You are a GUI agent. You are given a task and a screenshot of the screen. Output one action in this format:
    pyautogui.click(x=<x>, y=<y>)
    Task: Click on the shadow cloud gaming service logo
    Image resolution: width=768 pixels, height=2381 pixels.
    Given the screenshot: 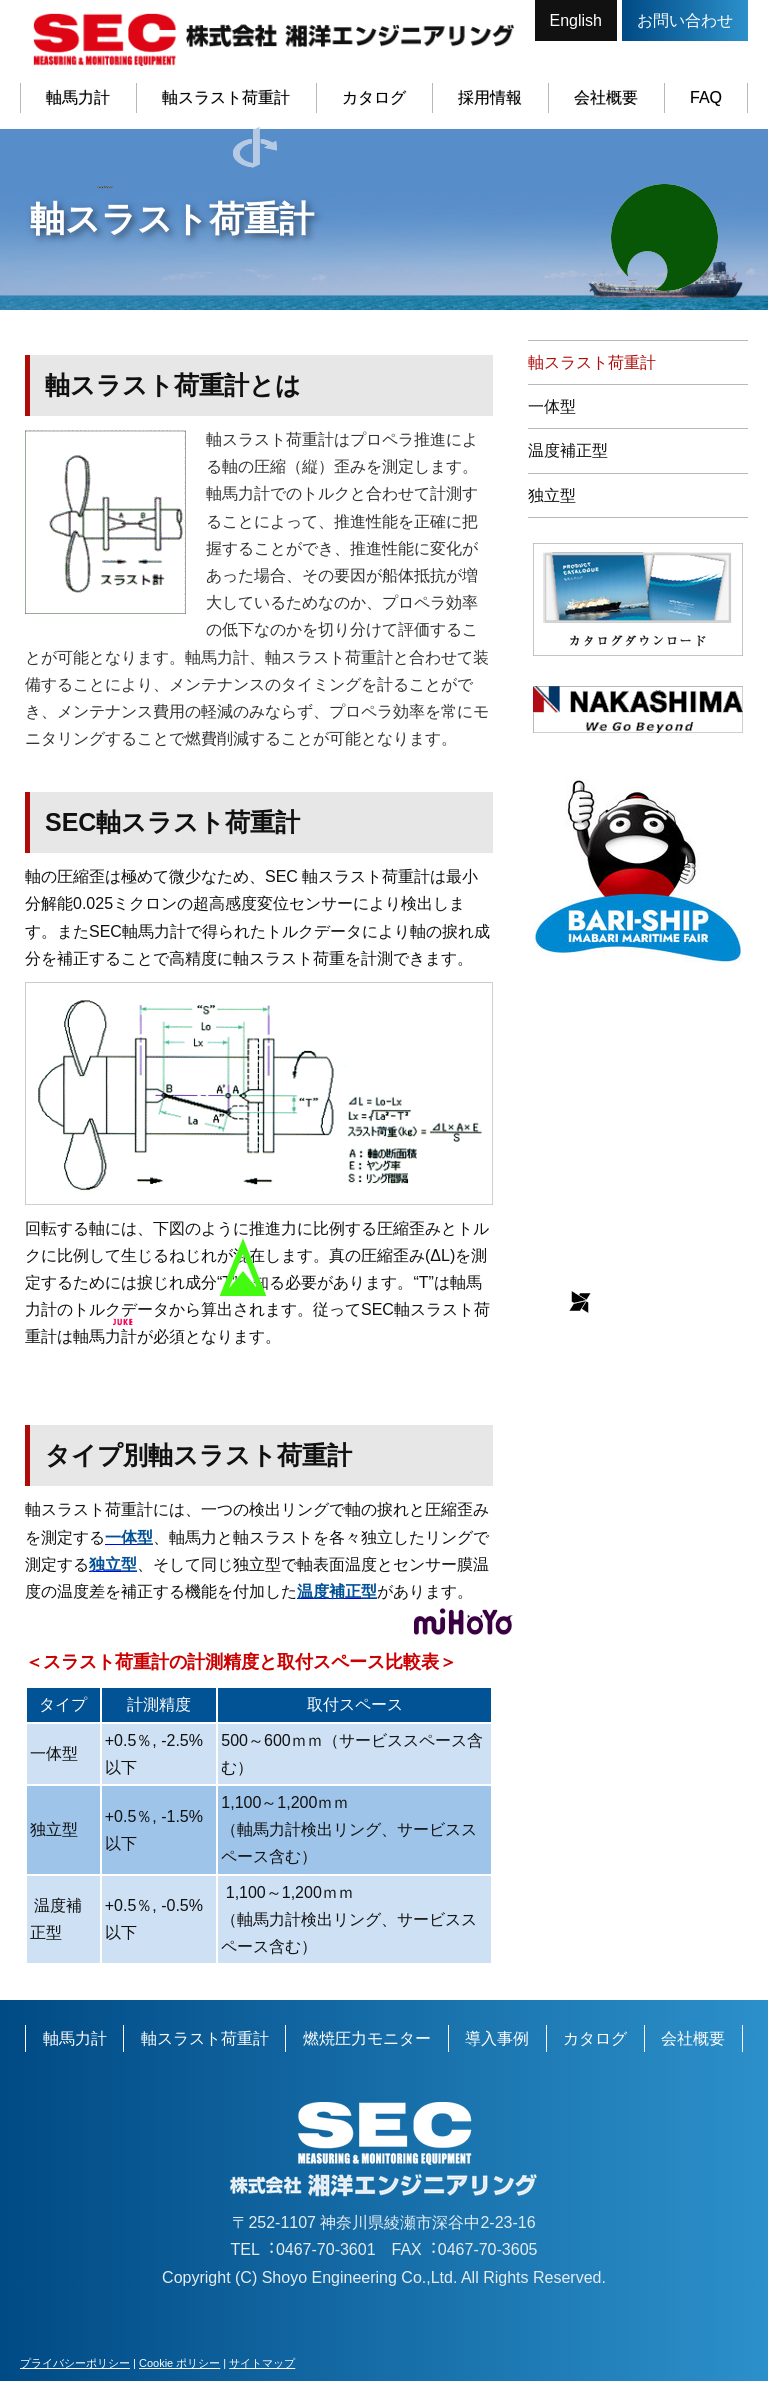 What is the action you would take?
    pyautogui.click(x=664, y=237)
    